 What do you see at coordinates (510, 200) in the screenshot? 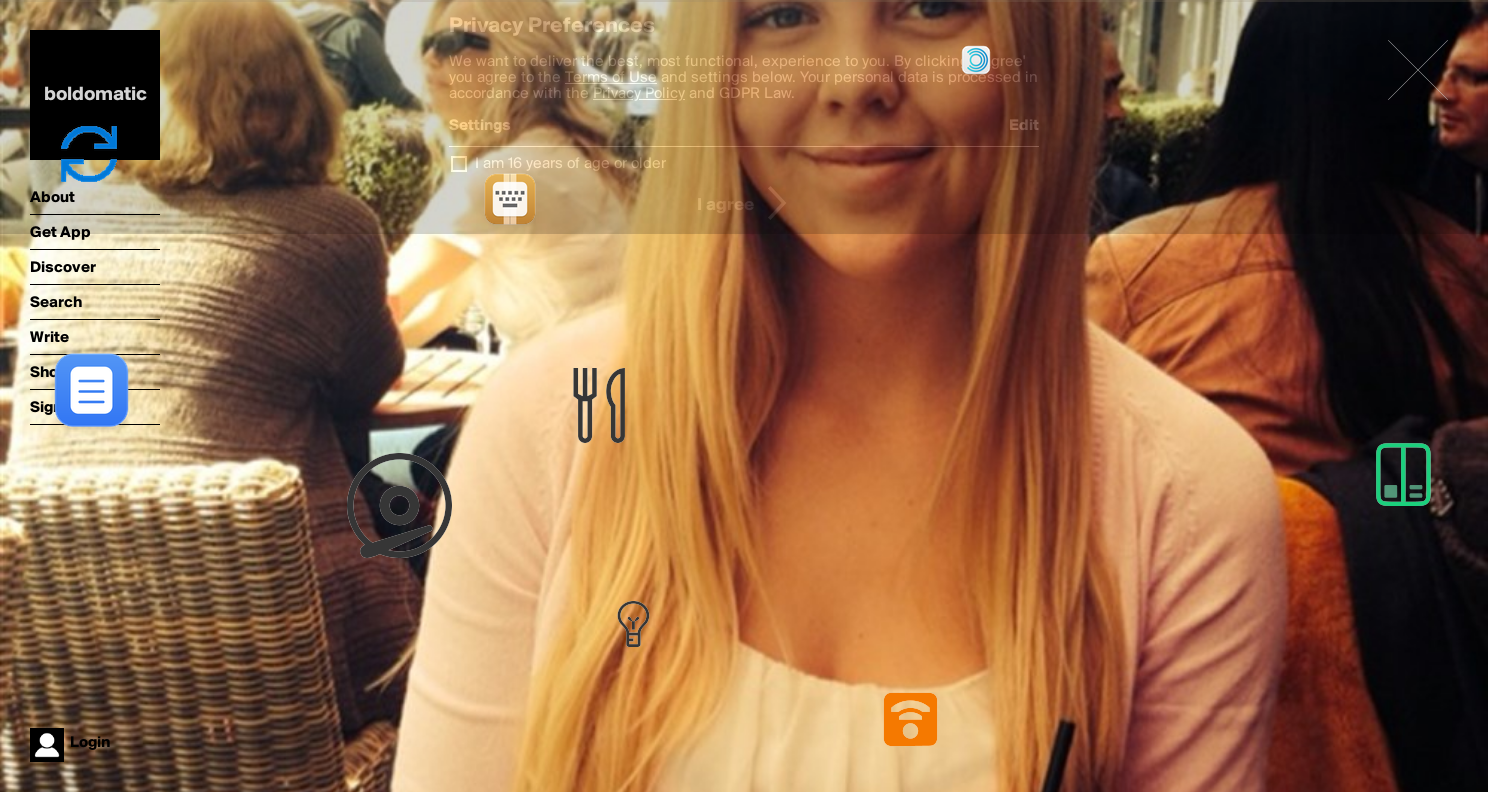
I see `input source or keyboard layout settings file` at bounding box center [510, 200].